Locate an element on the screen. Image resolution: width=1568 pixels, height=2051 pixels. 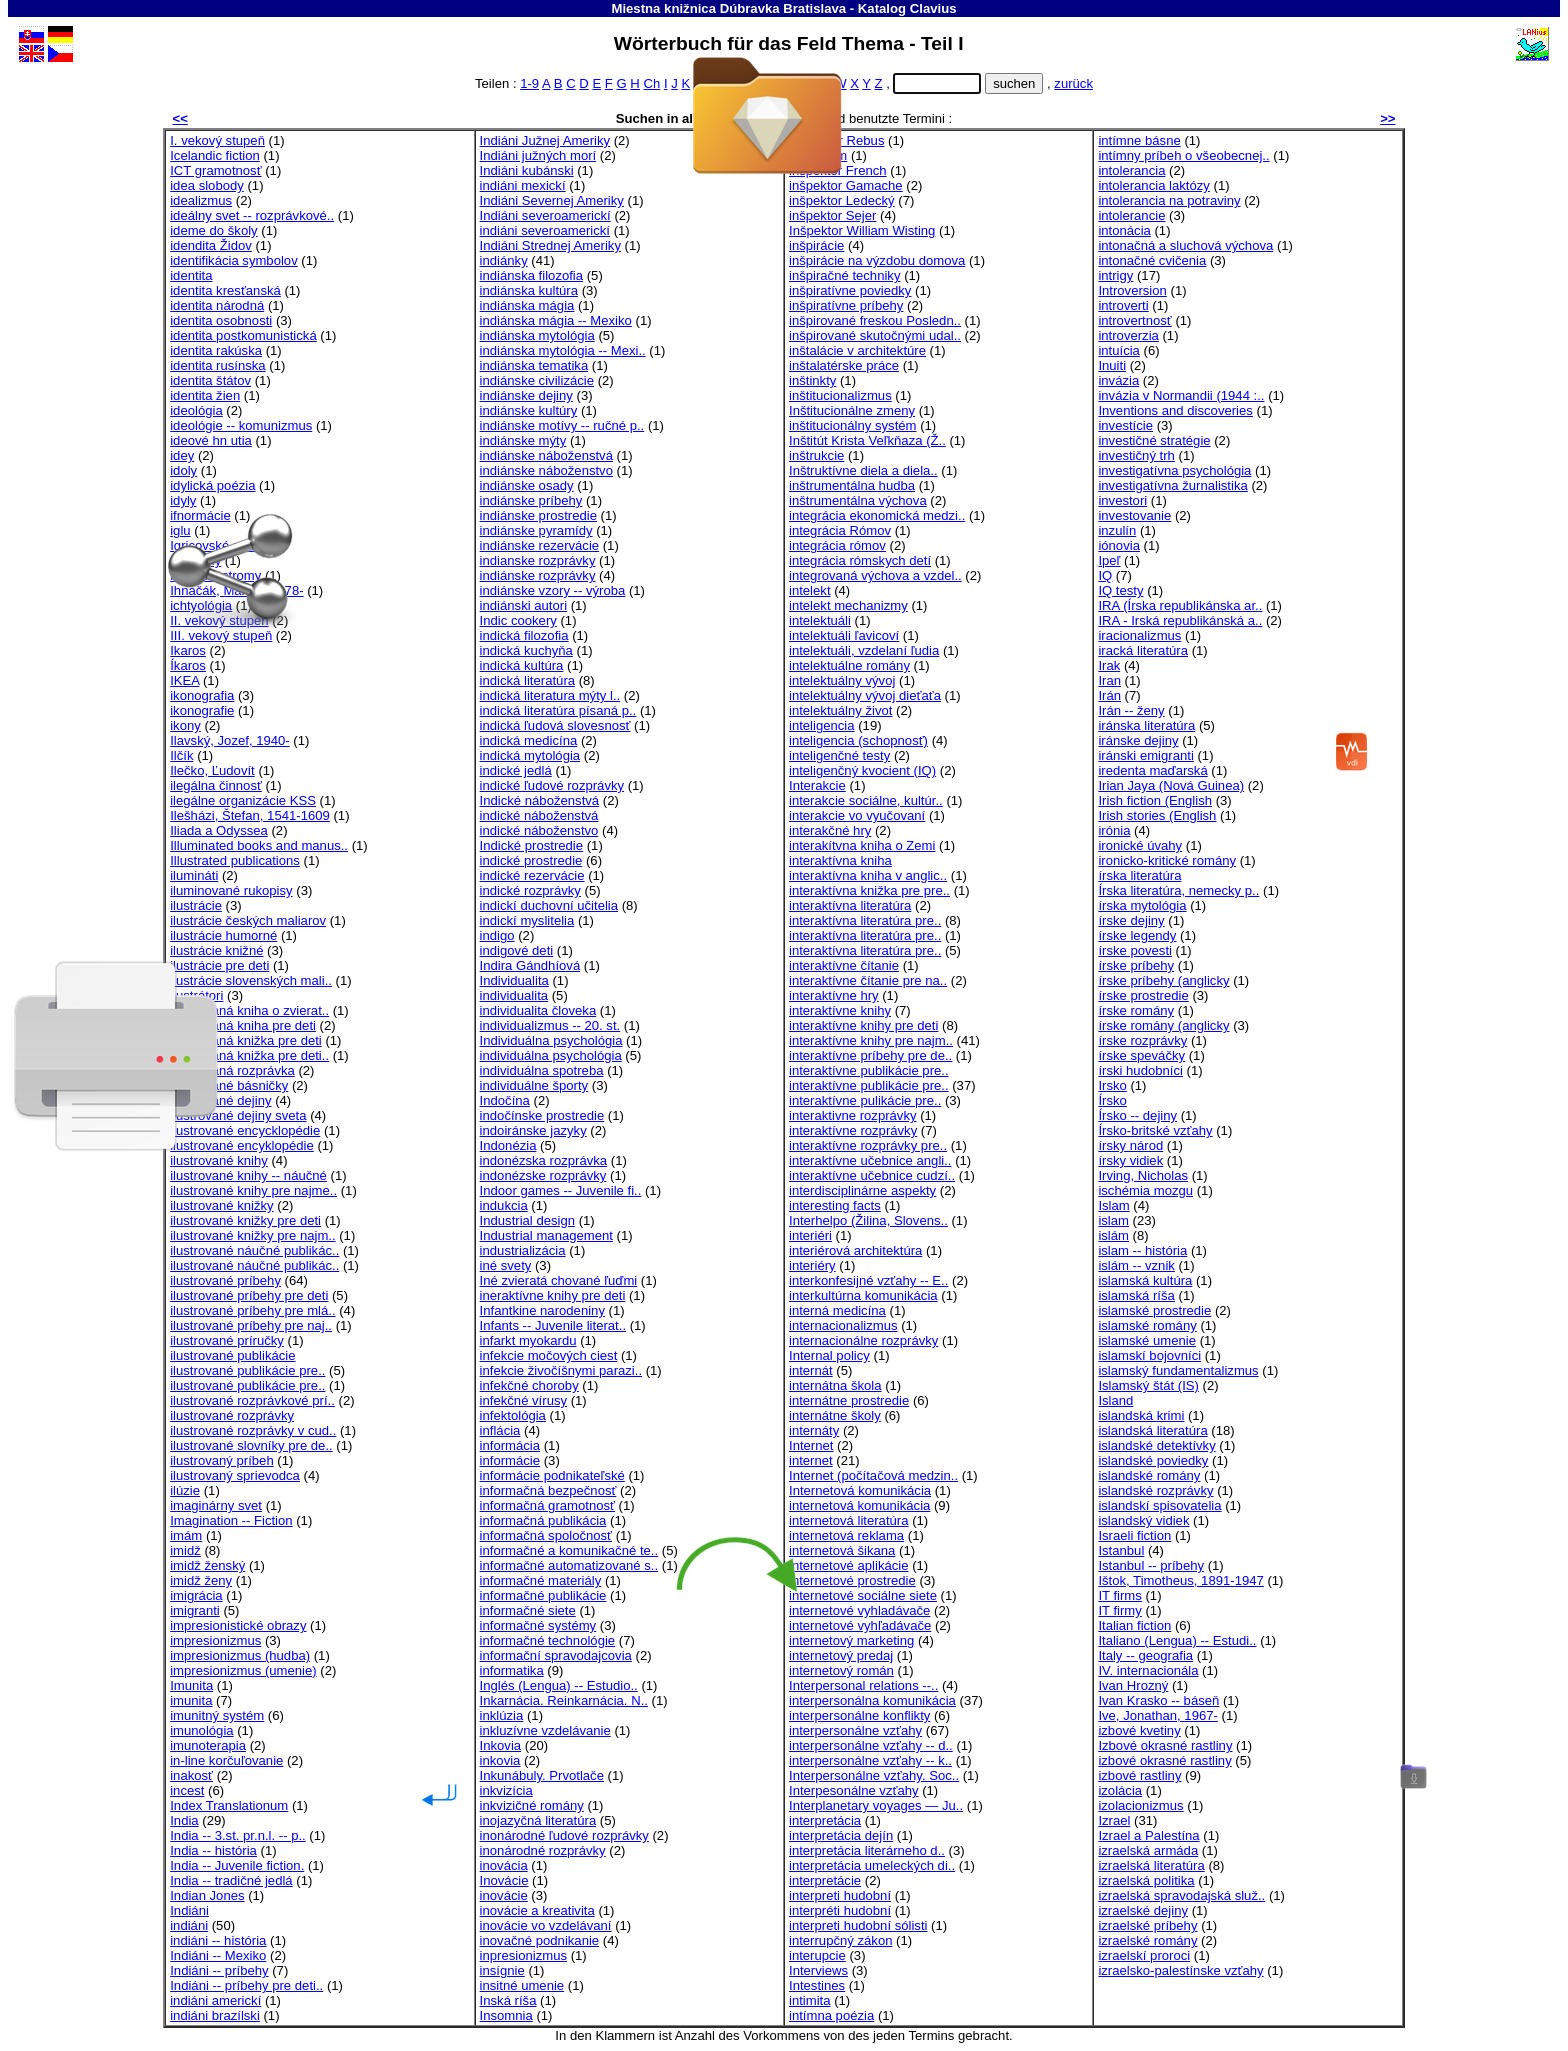
print current document or page is located at coordinates (116, 1056).